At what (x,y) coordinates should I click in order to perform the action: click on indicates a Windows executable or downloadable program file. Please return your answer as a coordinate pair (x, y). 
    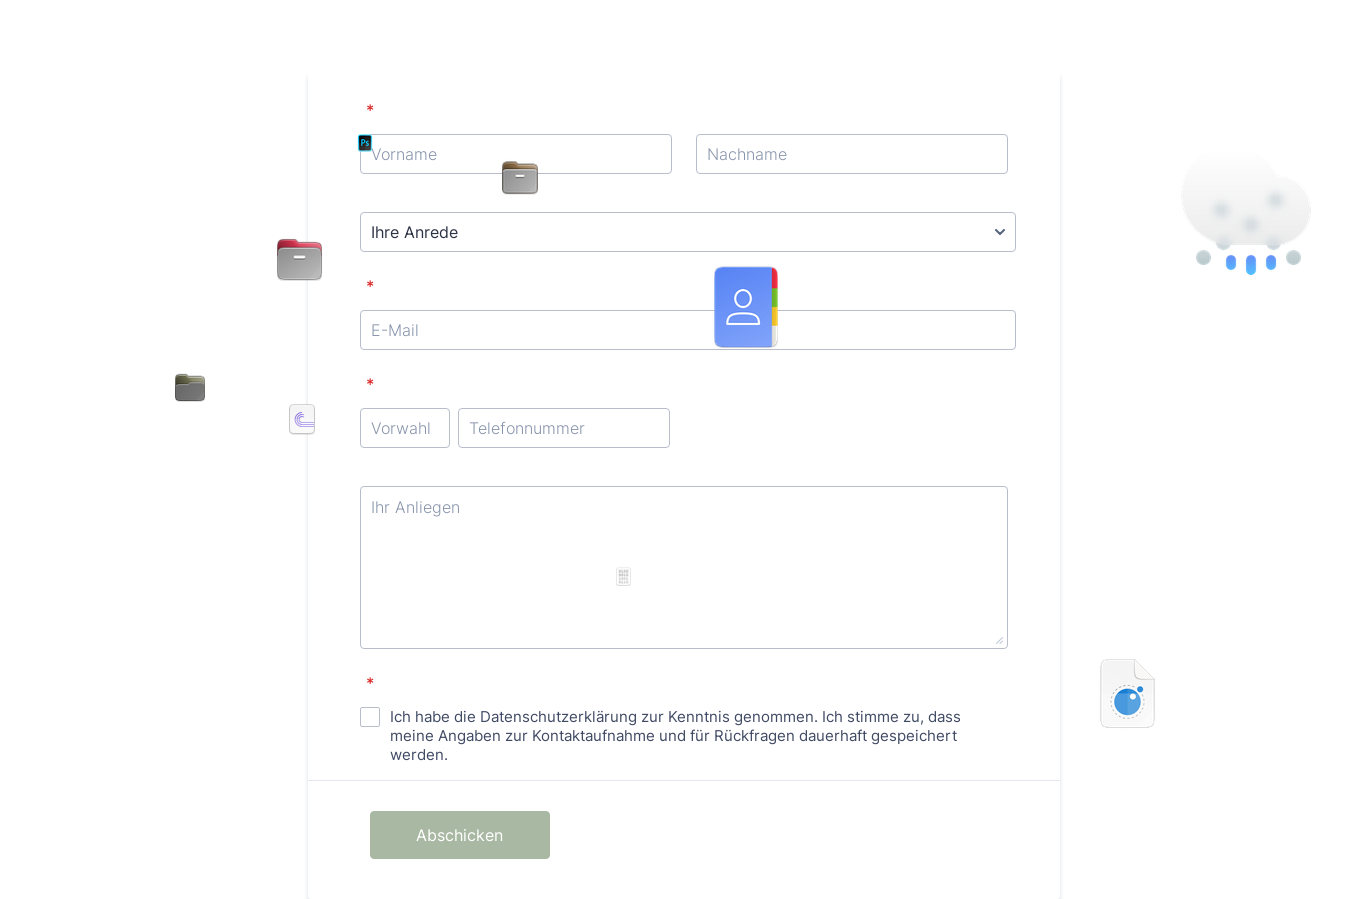
    Looking at the image, I should click on (623, 576).